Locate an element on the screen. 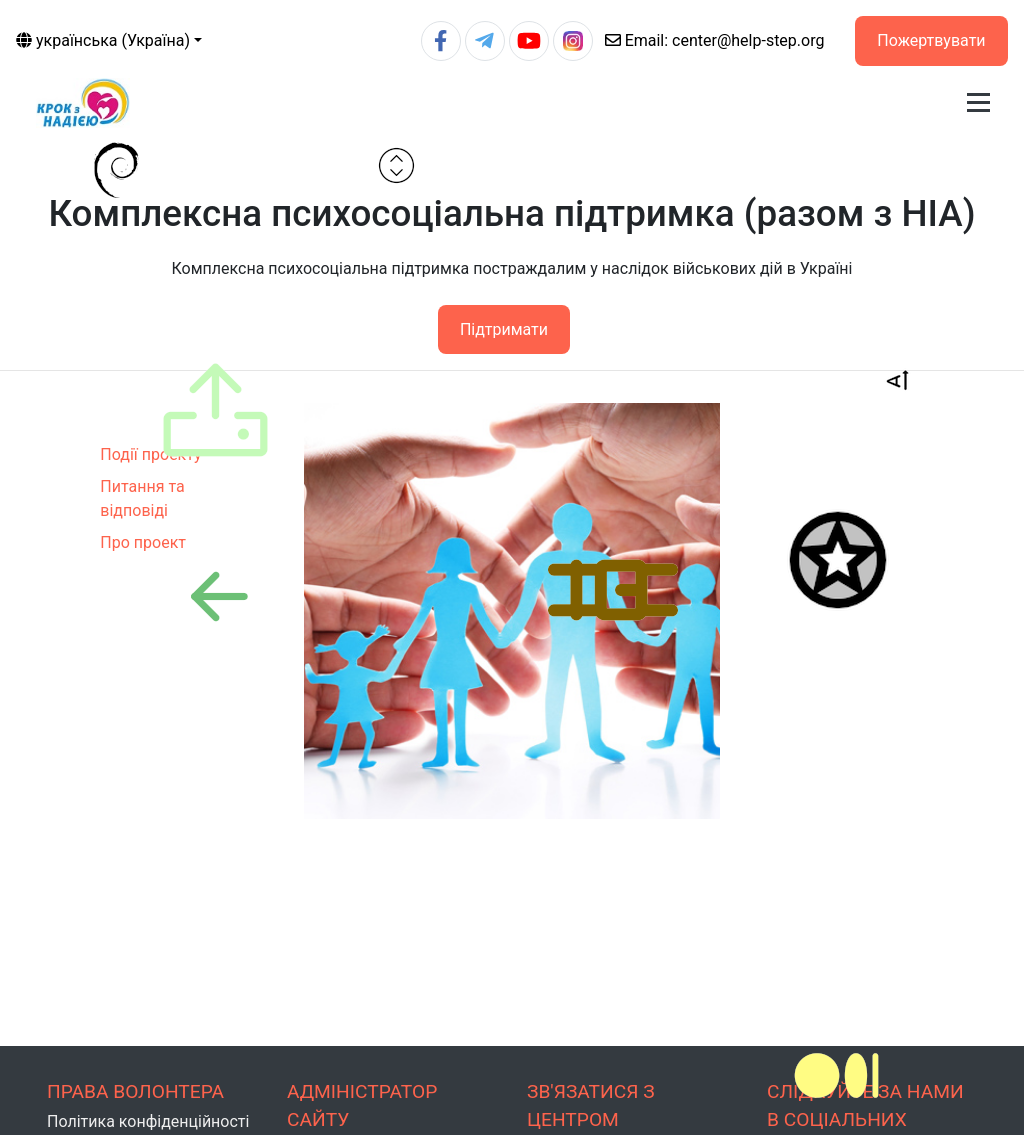 Image resolution: width=1024 pixels, height=1135 pixels. open a debian linux terminal session is located at coordinates (122, 170).